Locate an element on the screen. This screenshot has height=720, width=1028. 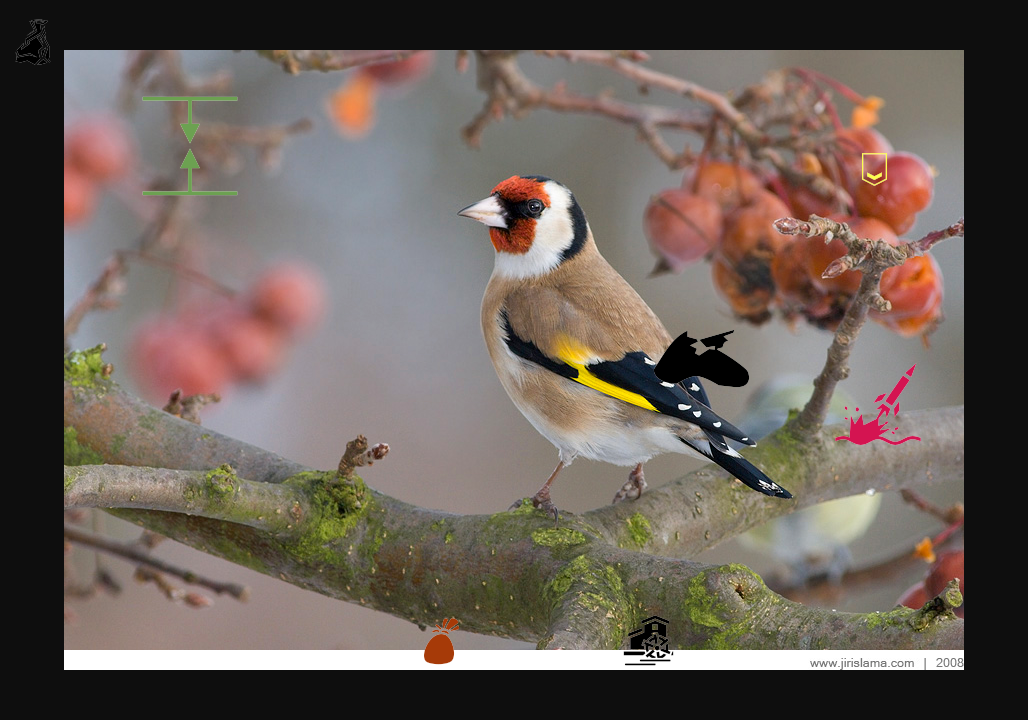
access water mill building or production facility is located at coordinates (648, 640).